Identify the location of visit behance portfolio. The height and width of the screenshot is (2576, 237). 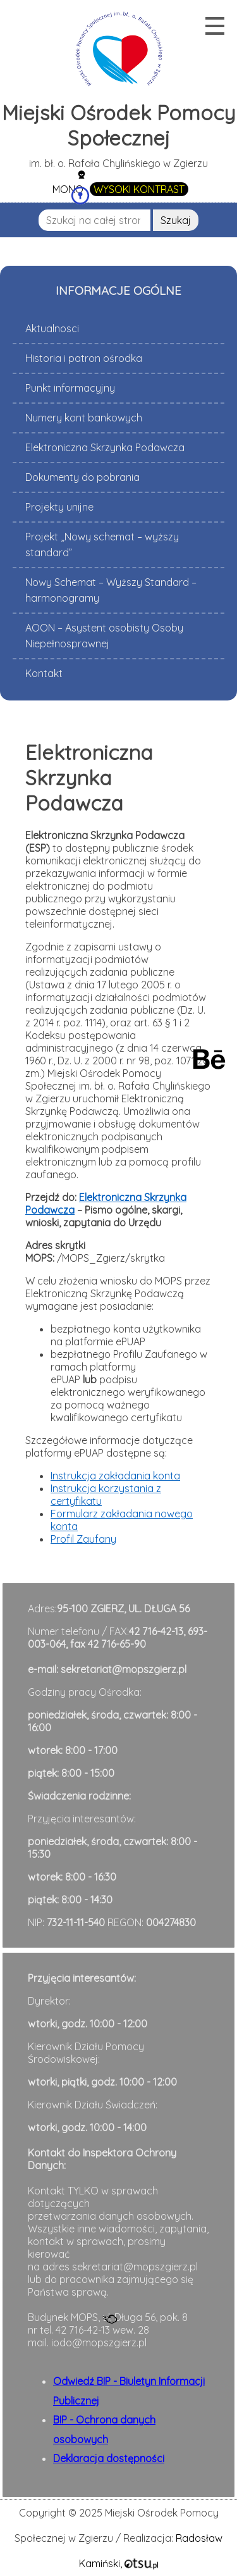
(209, 1059).